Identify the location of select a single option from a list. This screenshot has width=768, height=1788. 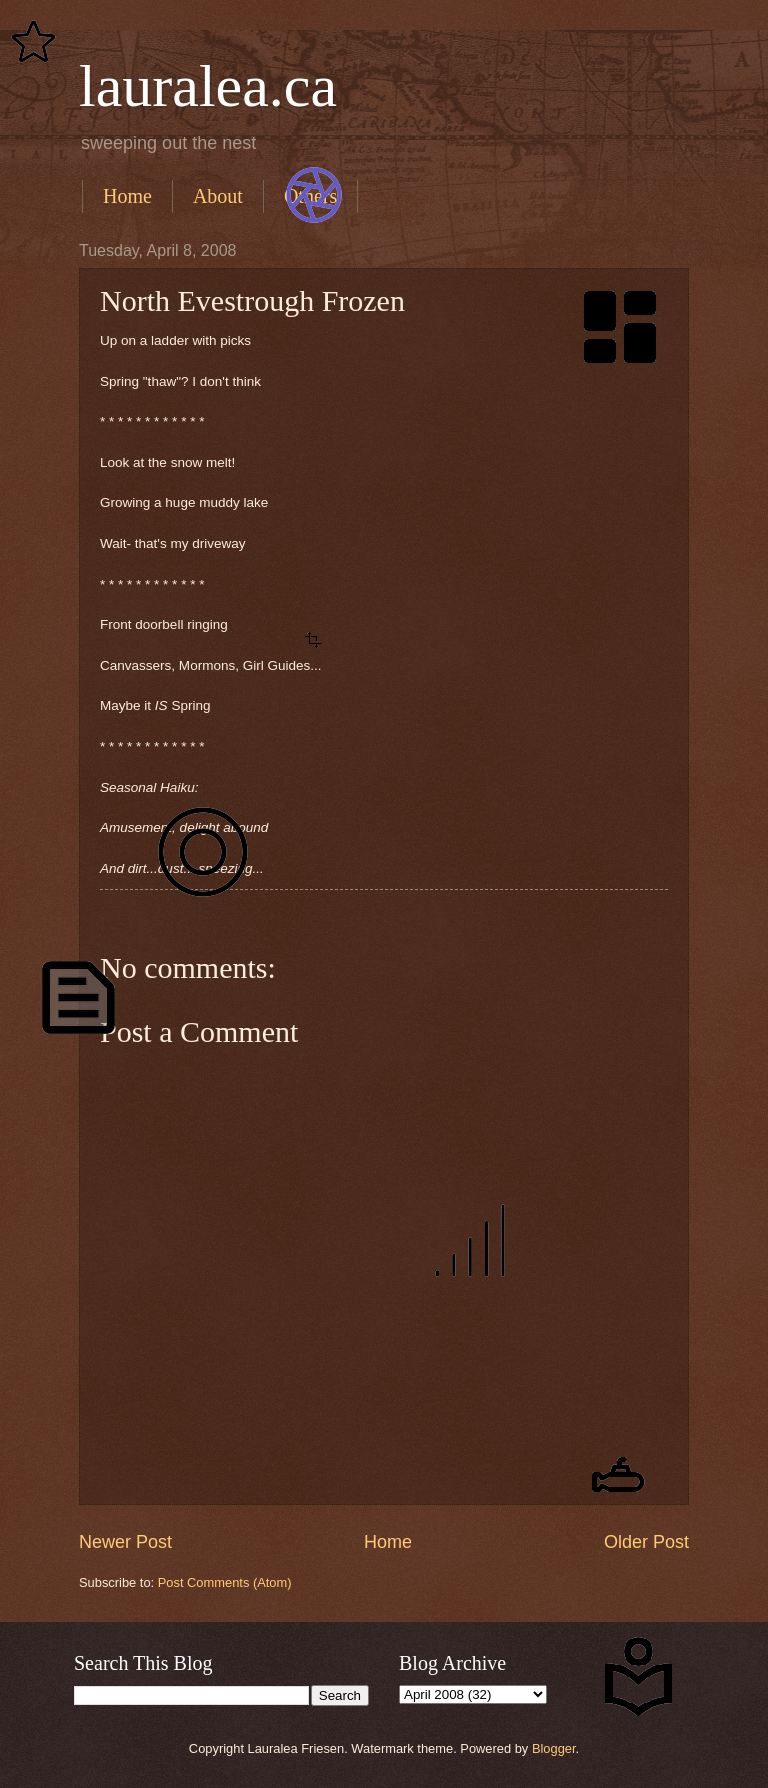
(203, 852).